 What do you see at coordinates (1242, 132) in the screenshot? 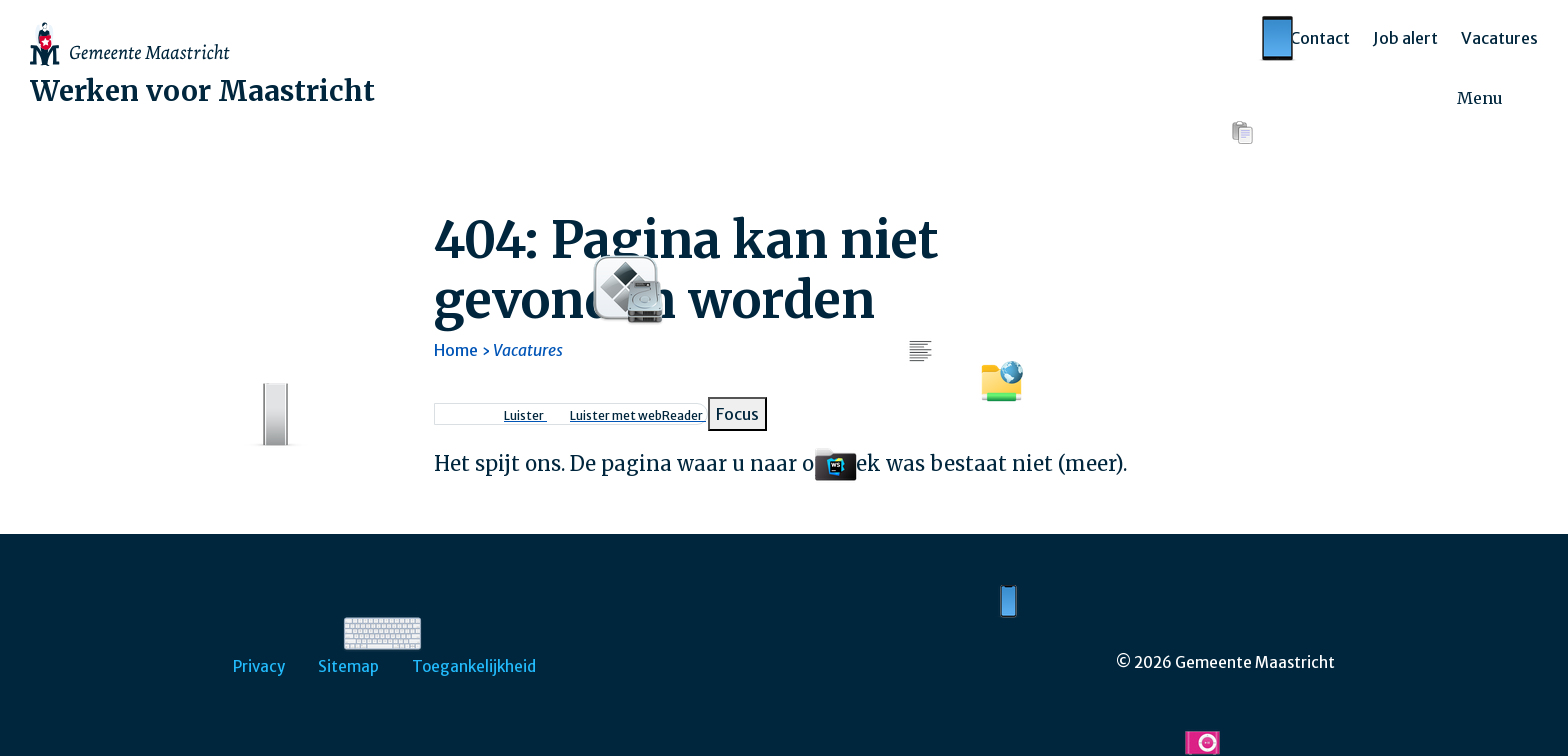
I see `paste content from clipboard` at bounding box center [1242, 132].